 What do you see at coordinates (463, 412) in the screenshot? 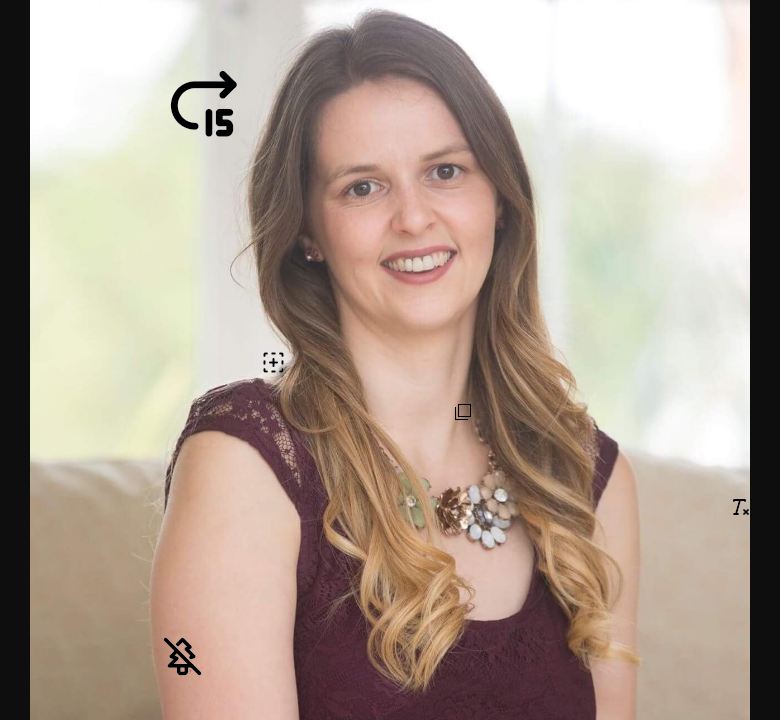
I see `indicates no filter is applied` at bounding box center [463, 412].